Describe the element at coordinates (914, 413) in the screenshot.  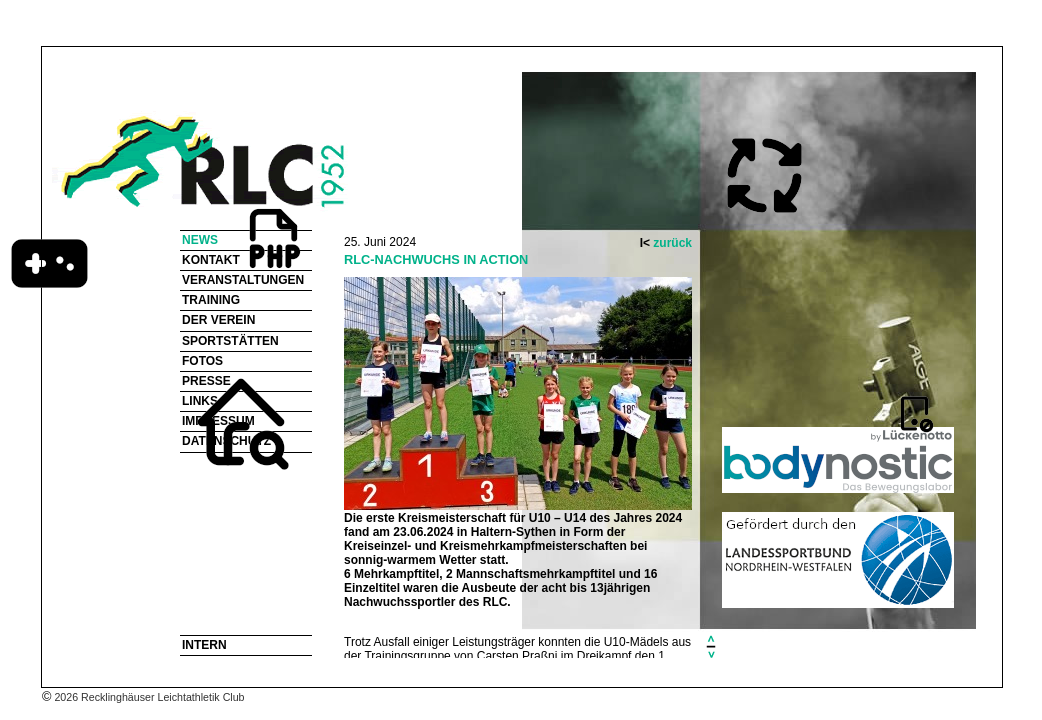
I see `cancel tablet connection or pairing` at that location.